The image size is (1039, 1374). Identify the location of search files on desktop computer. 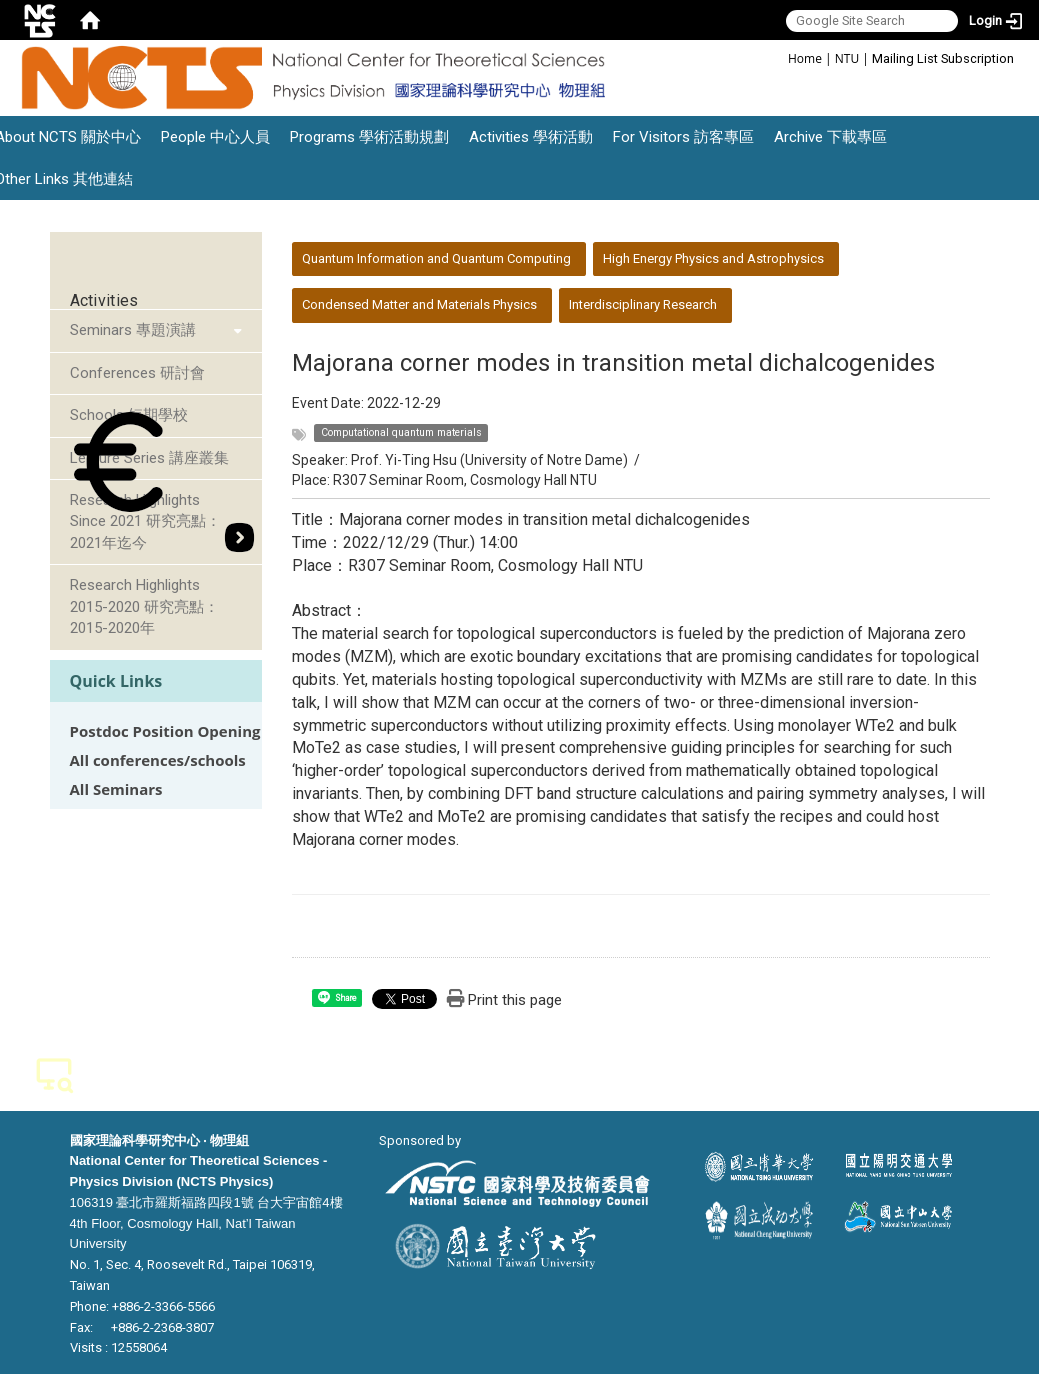
(54, 1074).